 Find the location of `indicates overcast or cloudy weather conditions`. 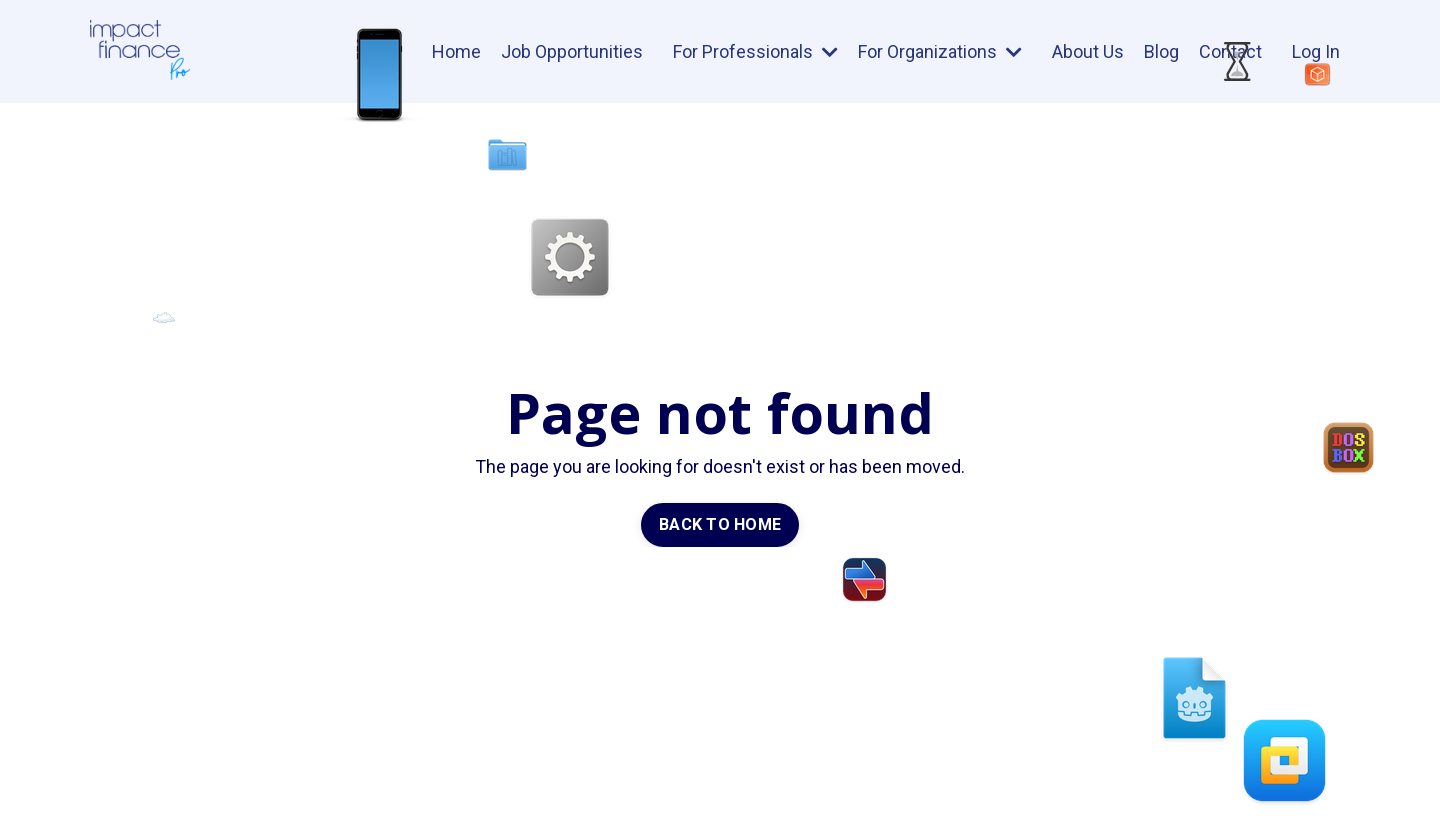

indicates overcast or cloudy weather conditions is located at coordinates (164, 319).